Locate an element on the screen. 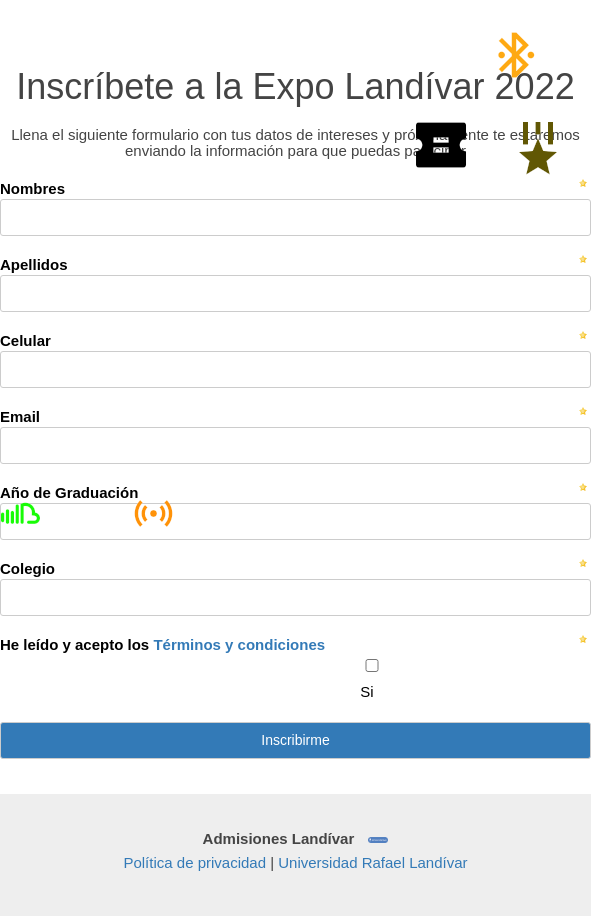 This screenshot has height=916, width=591. indicates an achievement or award earned is located at coordinates (538, 147).